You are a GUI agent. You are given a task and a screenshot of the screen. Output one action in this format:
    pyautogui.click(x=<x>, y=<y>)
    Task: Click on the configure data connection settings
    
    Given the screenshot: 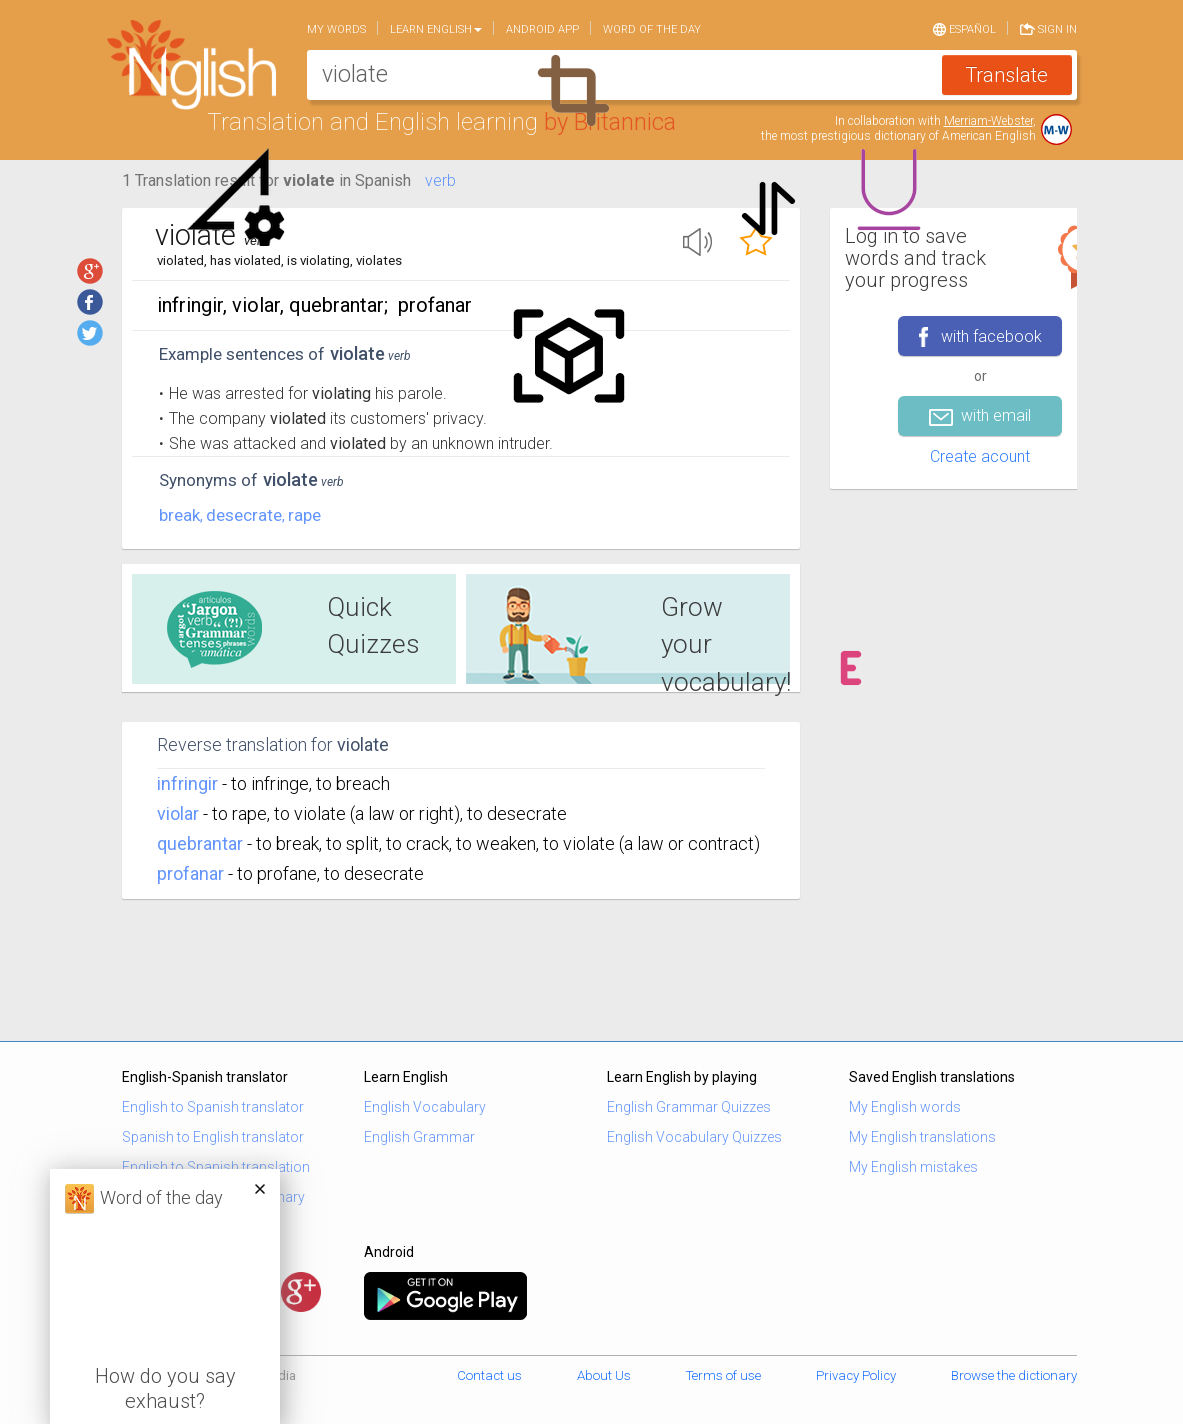 What is the action you would take?
    pyautogui.click(x=236, y=197)
    